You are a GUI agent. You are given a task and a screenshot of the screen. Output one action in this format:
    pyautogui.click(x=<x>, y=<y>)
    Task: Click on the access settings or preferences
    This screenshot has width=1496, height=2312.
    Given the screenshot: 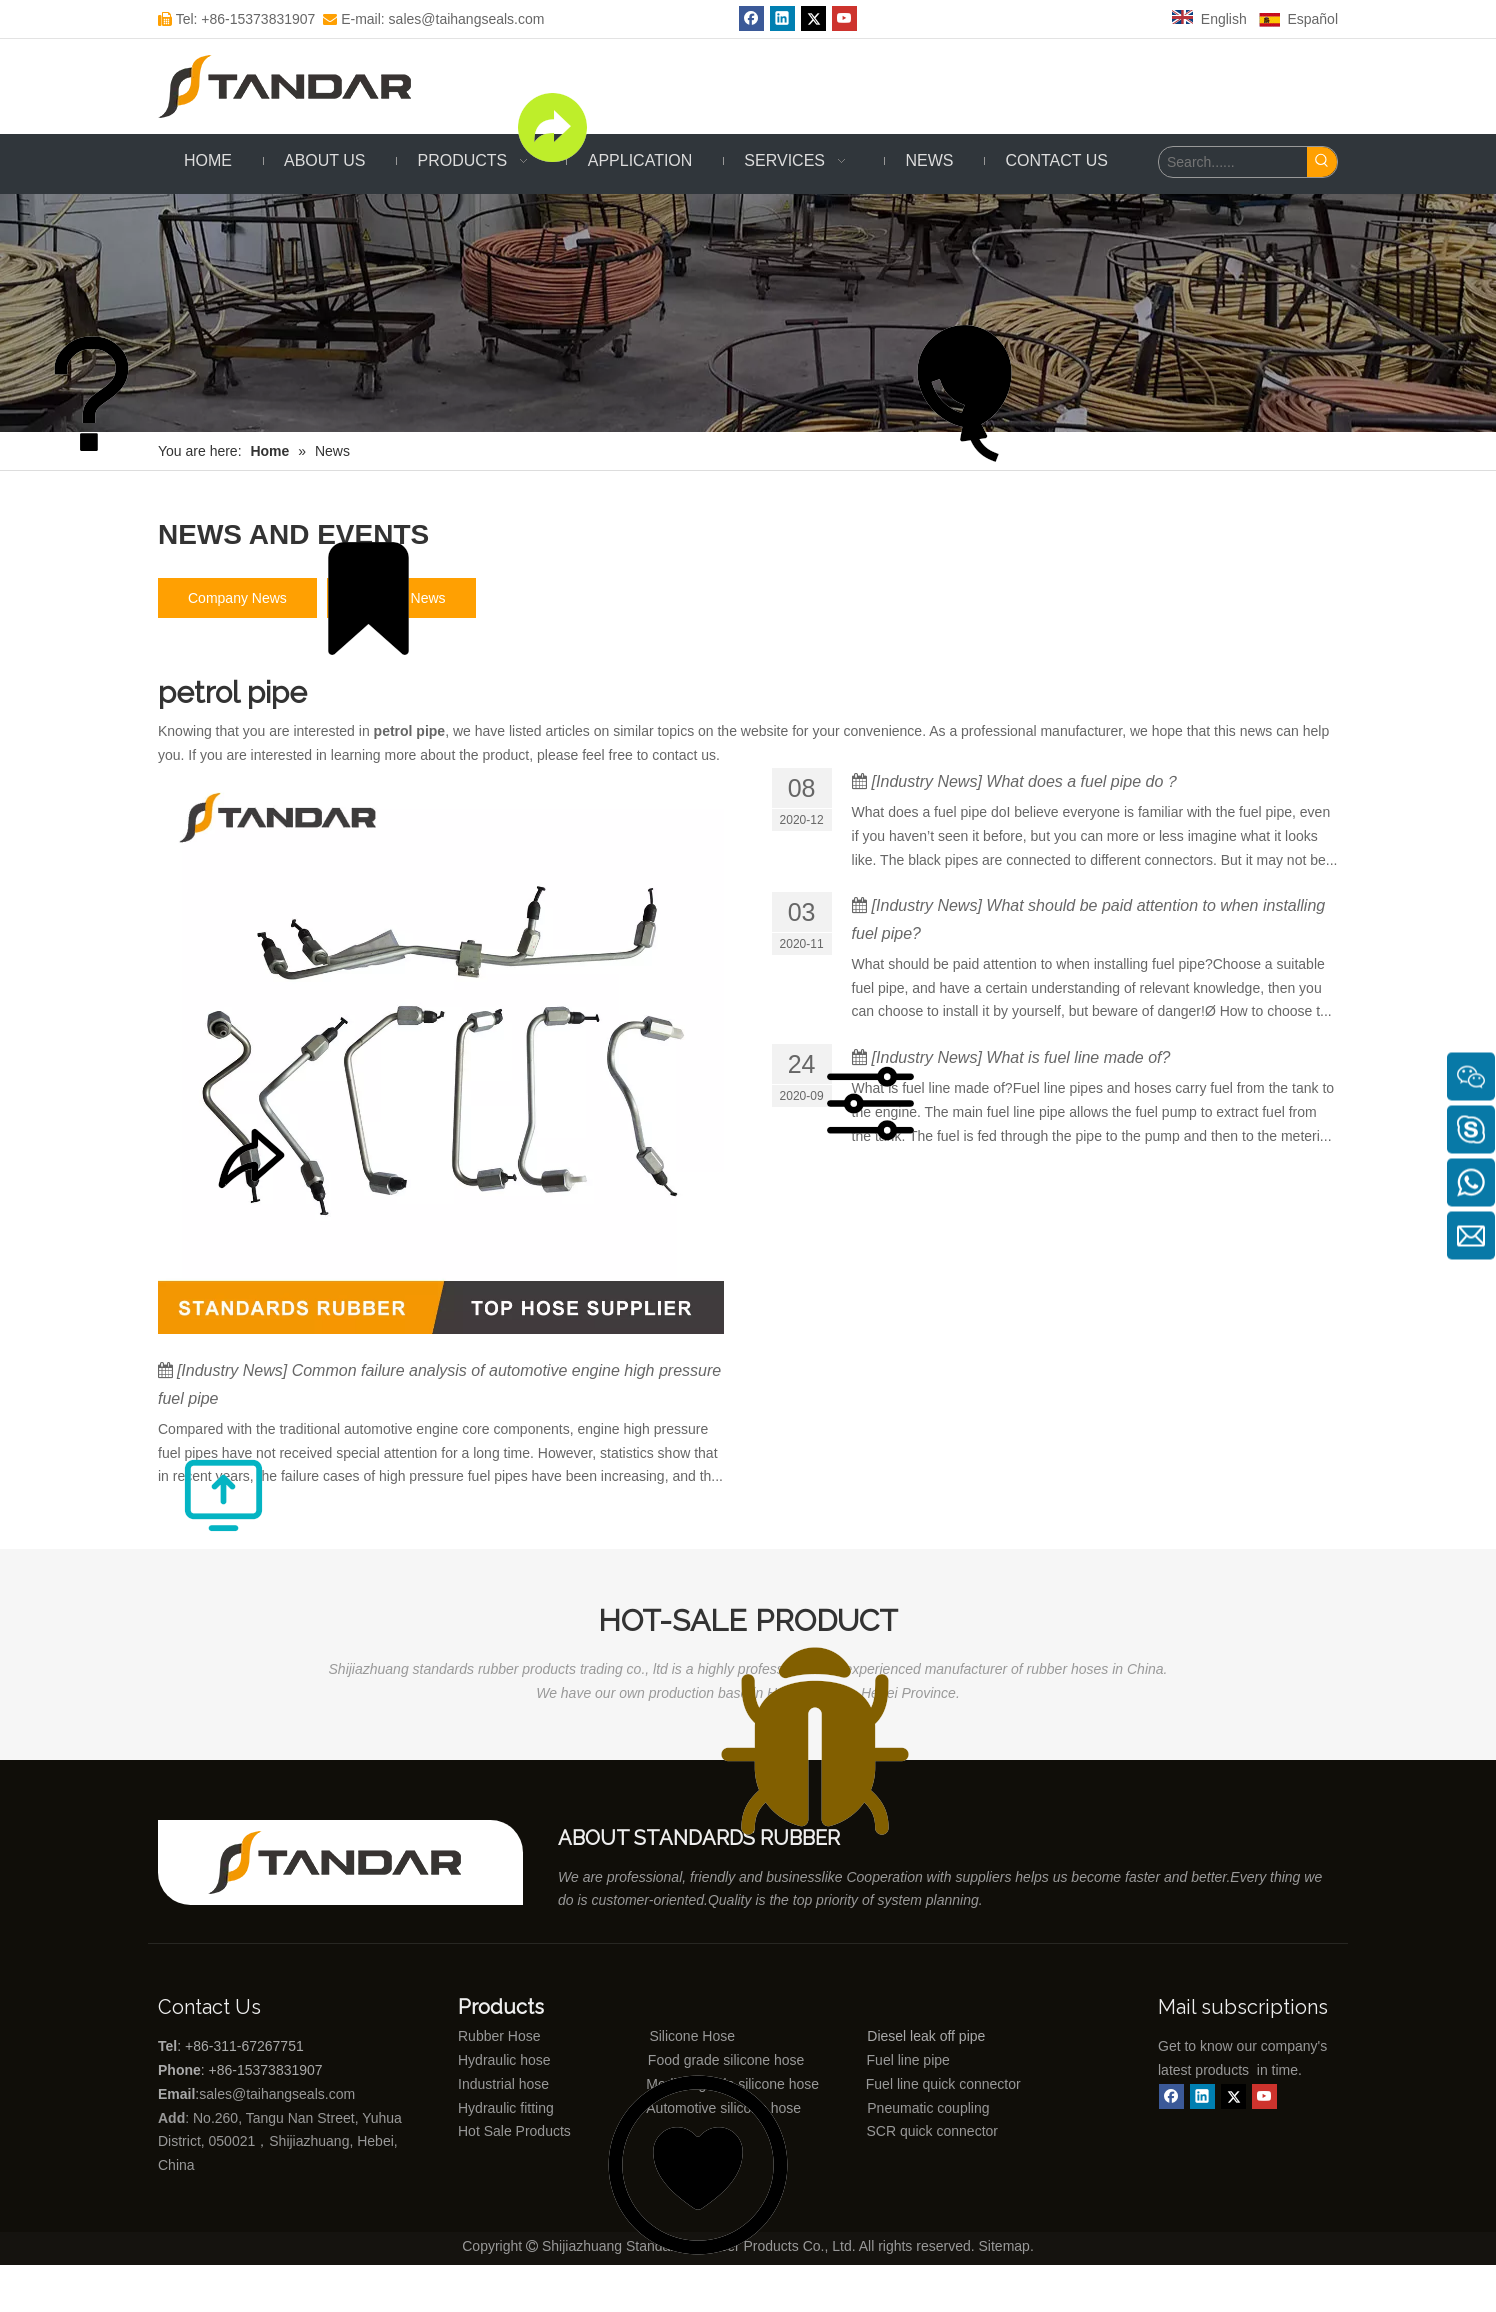 What is the action you would take?
    pyautogui.click(x=870, y=1103)
    